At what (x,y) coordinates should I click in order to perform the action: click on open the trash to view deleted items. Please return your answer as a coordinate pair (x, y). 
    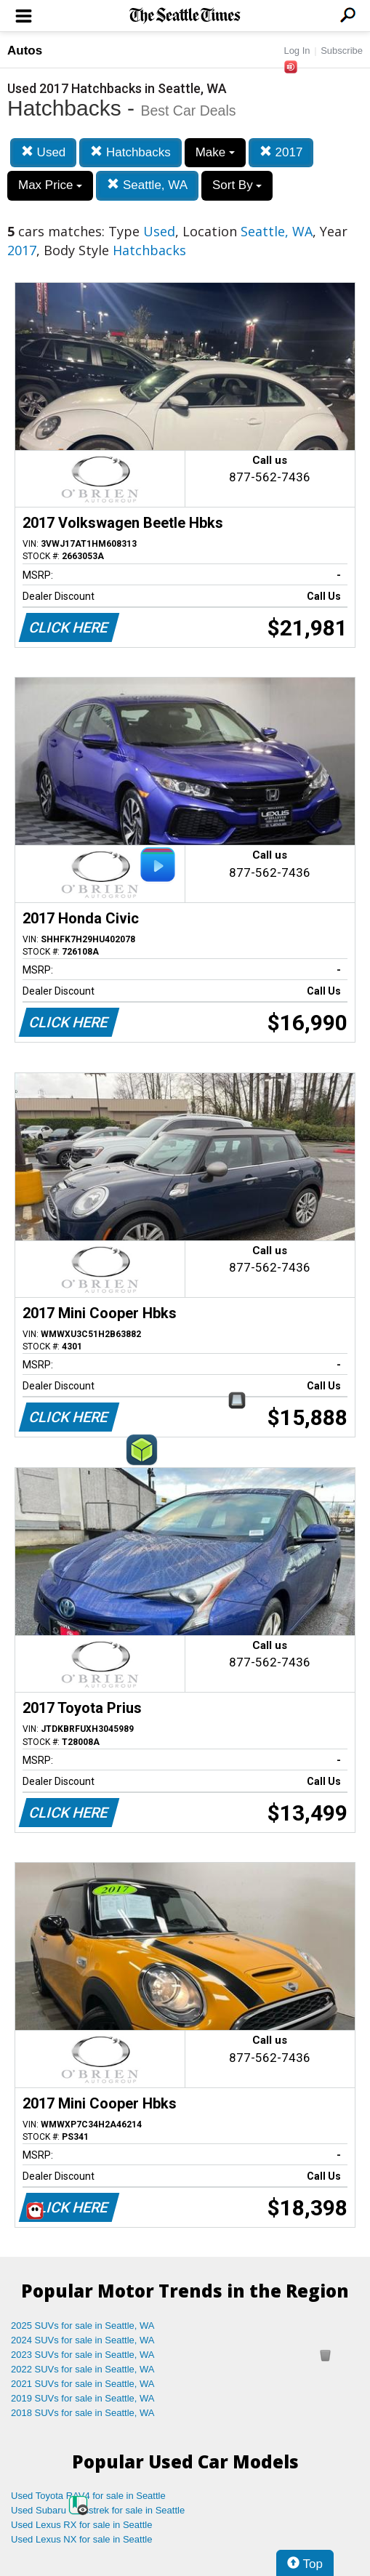
    Looking at the image, I should click on (325, 2355).